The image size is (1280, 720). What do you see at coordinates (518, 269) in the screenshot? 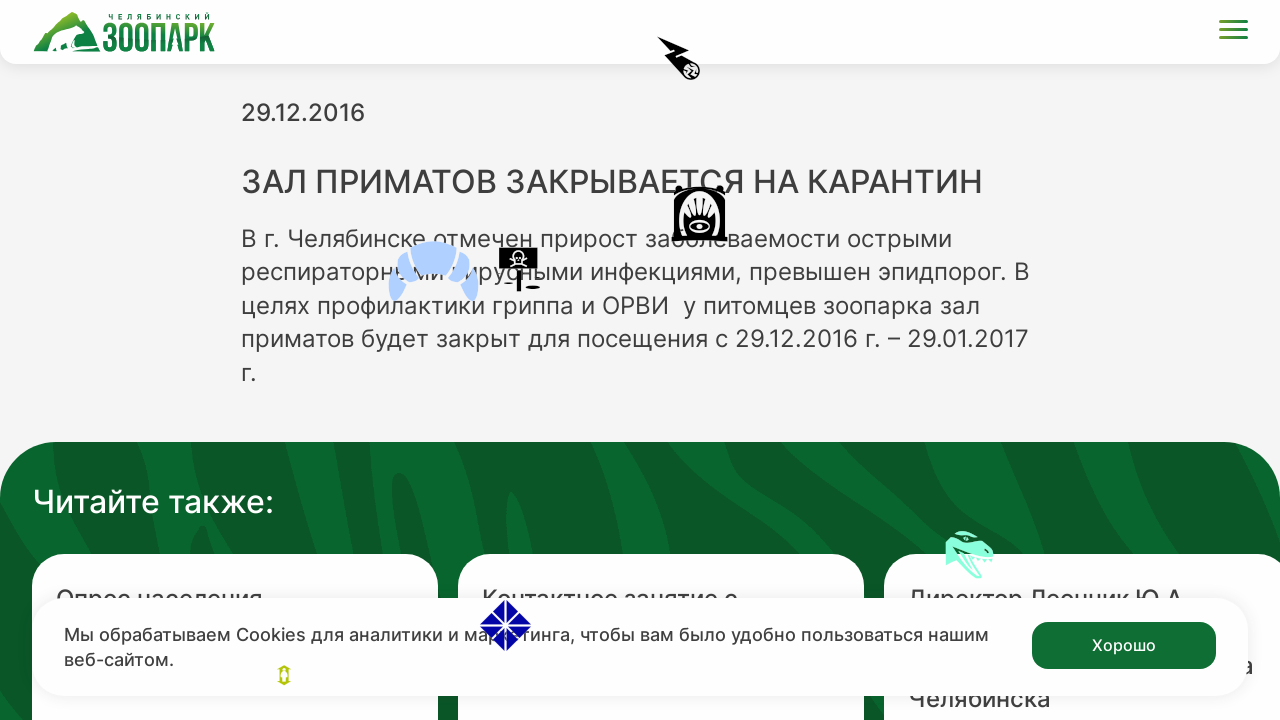
I see `indicates a hazardous or danger zone in gameplay` at bounding box center [518, 269].